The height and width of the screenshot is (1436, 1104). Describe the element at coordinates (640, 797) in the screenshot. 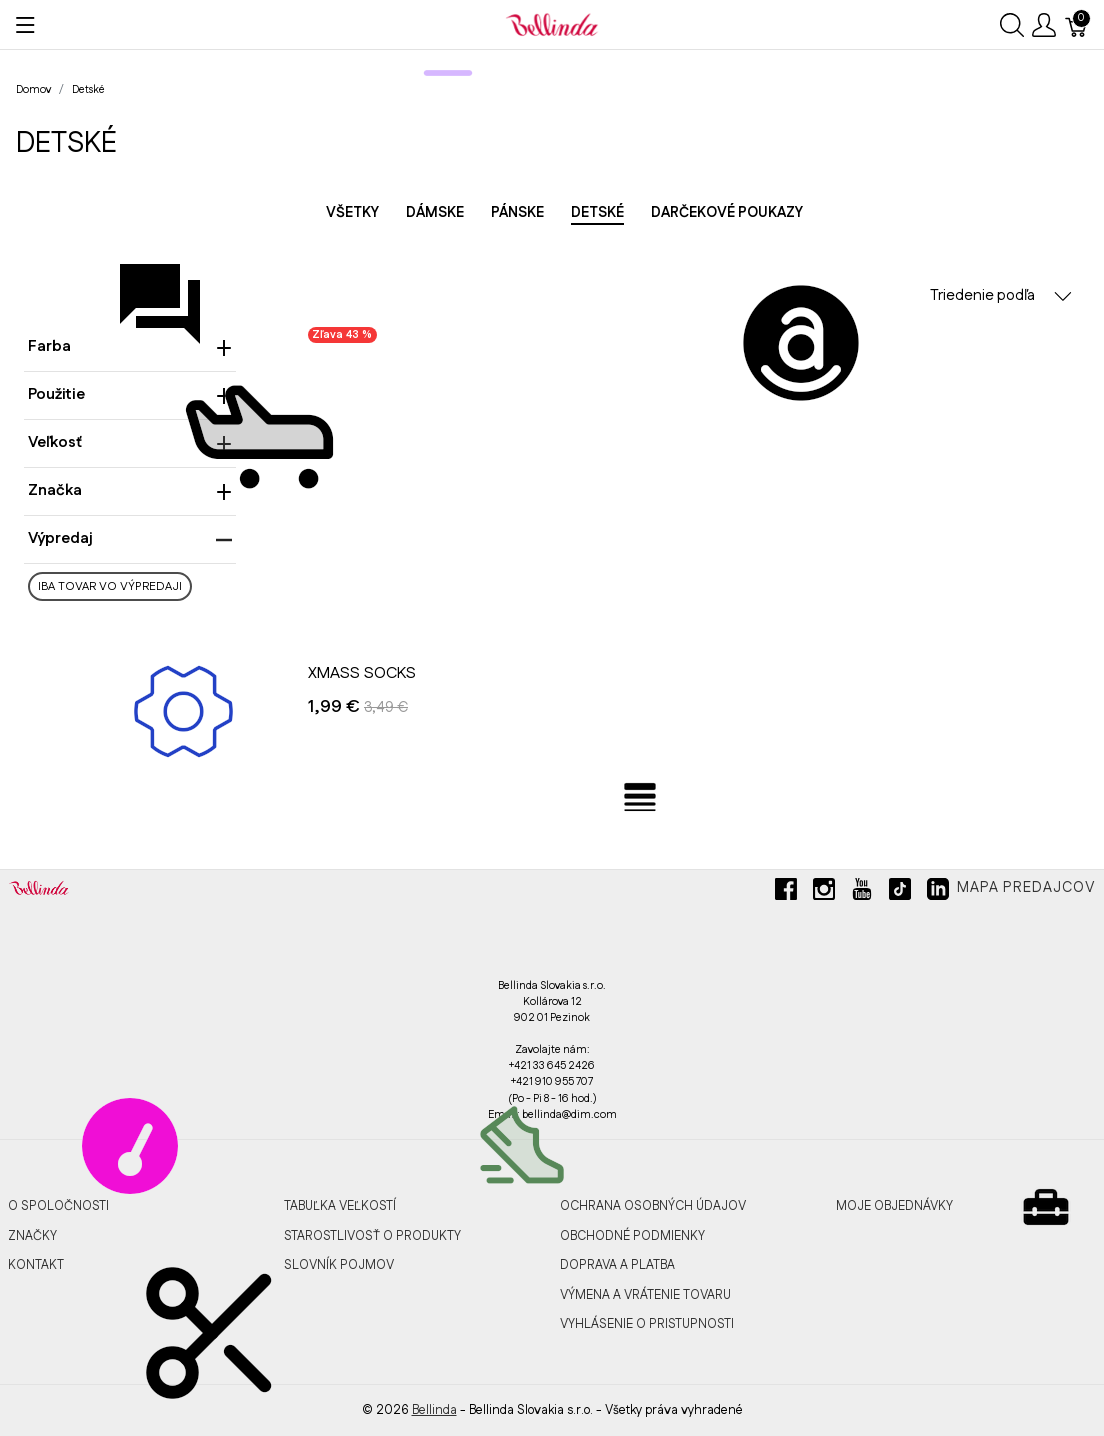

I see `adjust line thickness or stroke weight` at that location.